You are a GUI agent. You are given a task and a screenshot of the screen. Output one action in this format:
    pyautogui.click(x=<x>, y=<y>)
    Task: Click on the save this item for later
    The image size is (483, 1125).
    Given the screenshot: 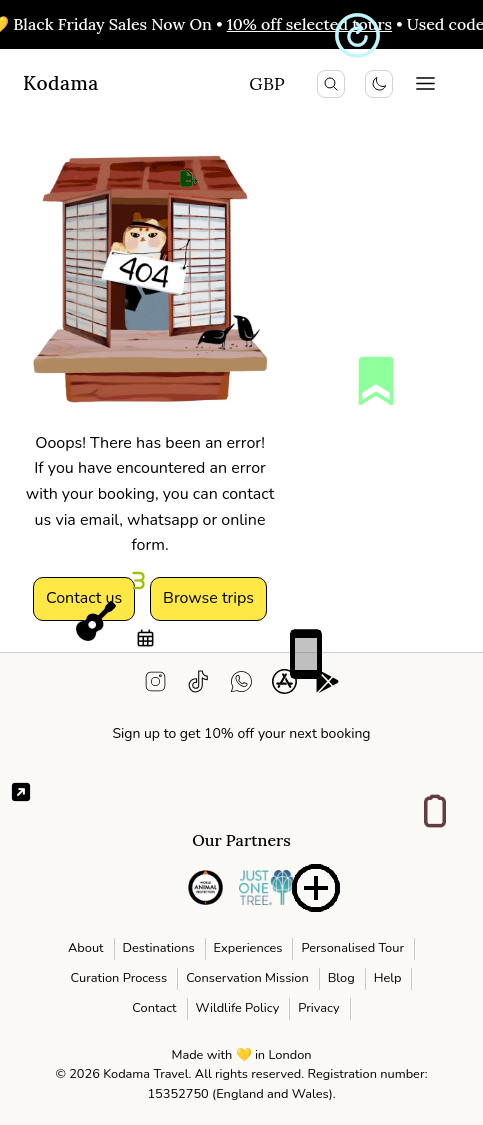 What is the action you would take?
    pyautogui.click(x=376, y=380)
    